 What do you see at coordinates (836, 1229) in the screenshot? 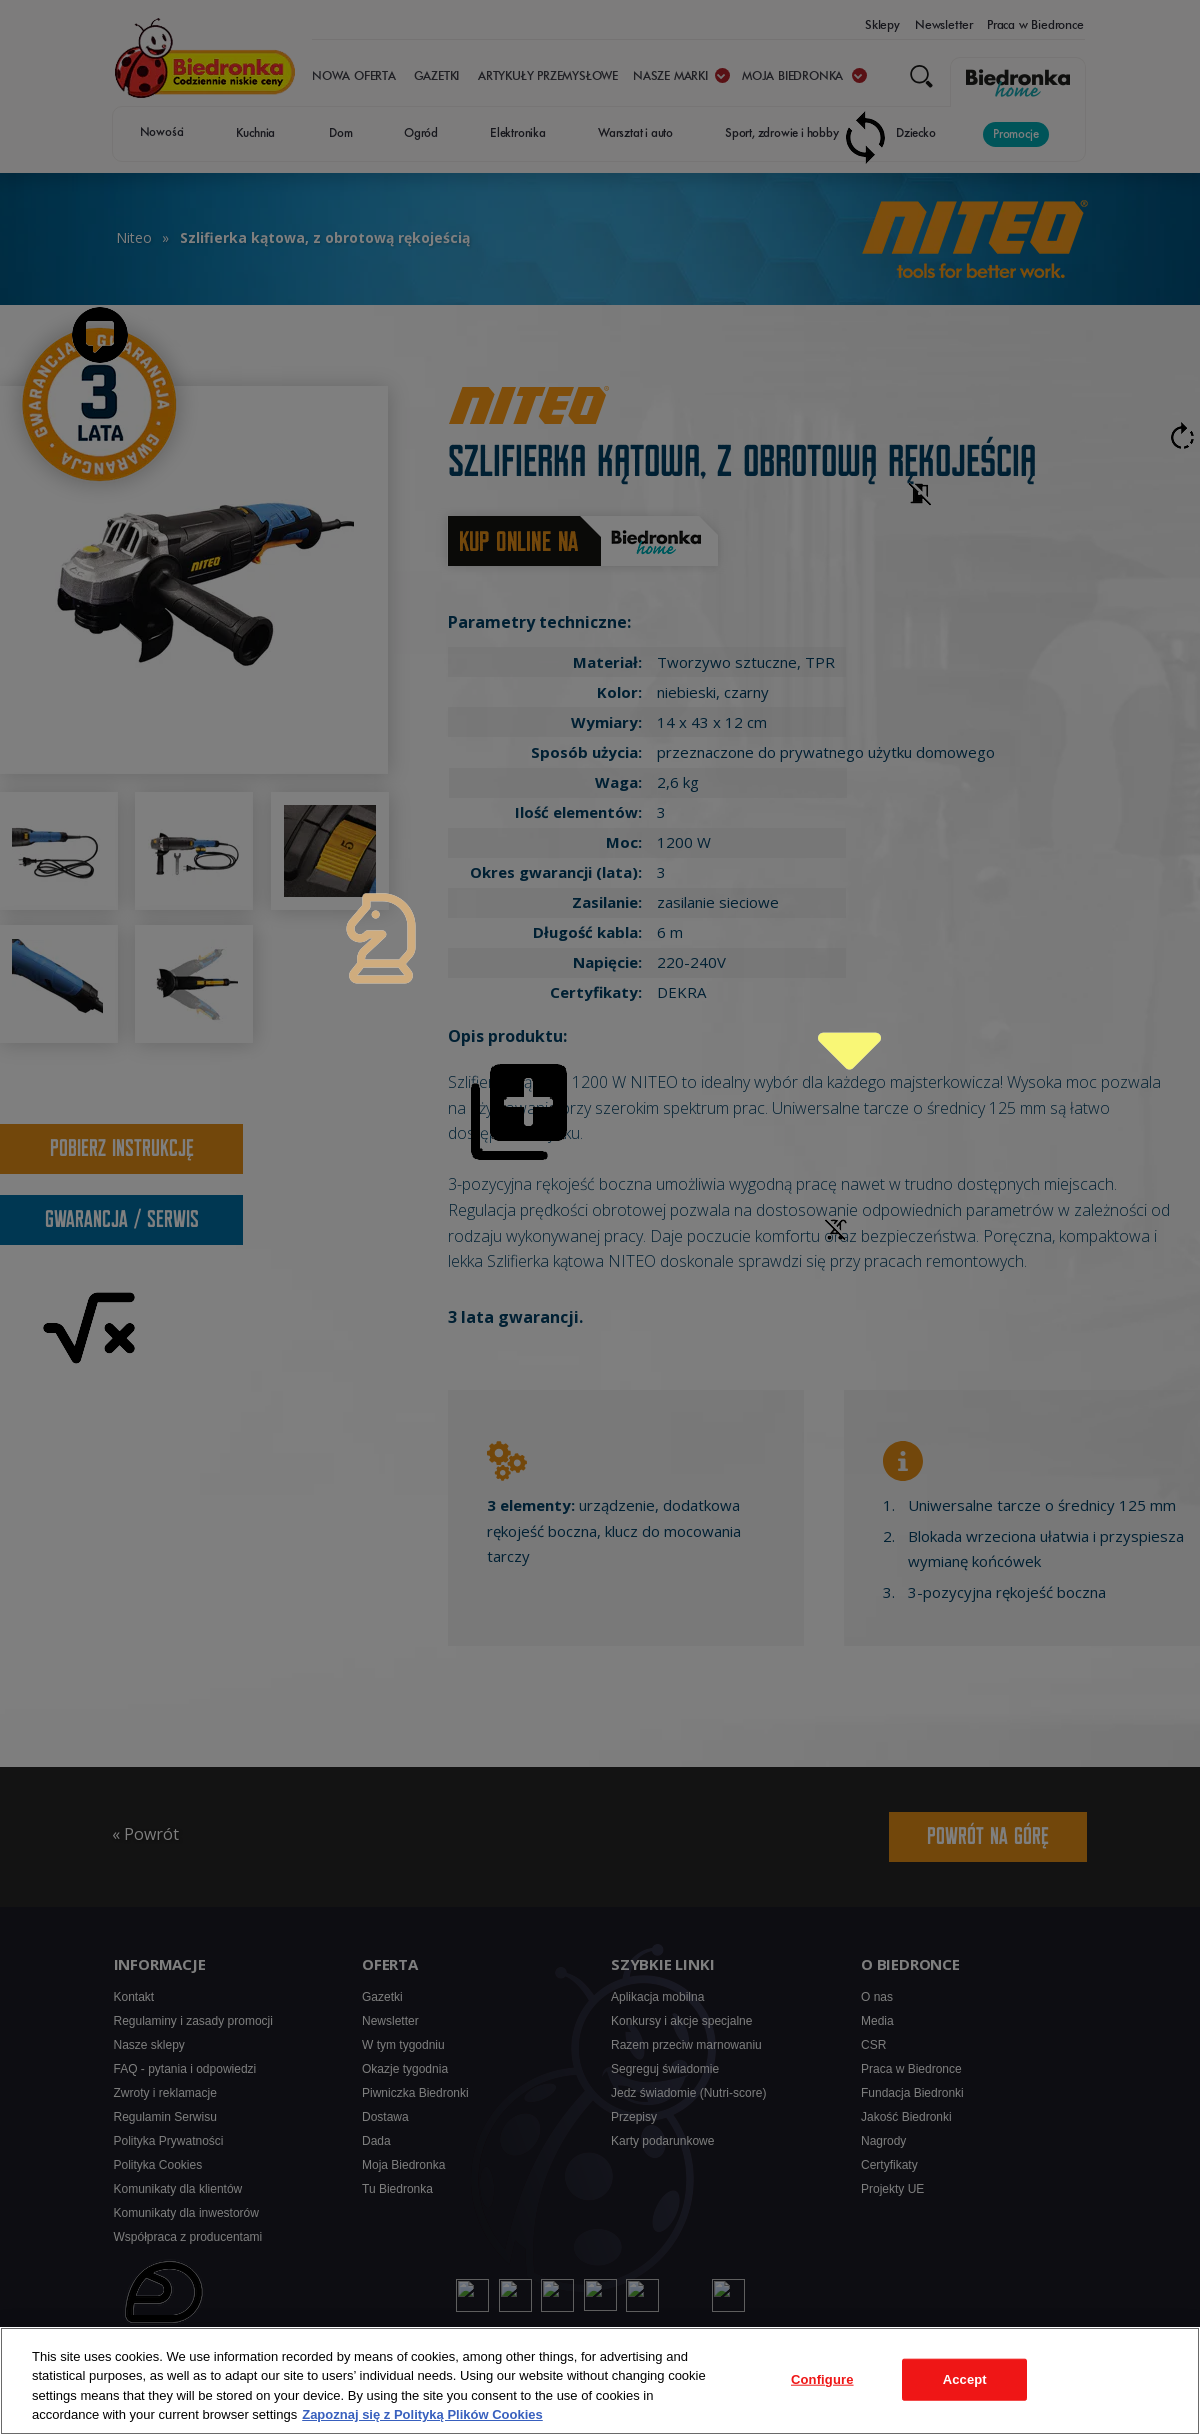
I see `indicates strollers are not permitted in this area` at bounding box center [836, 1229].